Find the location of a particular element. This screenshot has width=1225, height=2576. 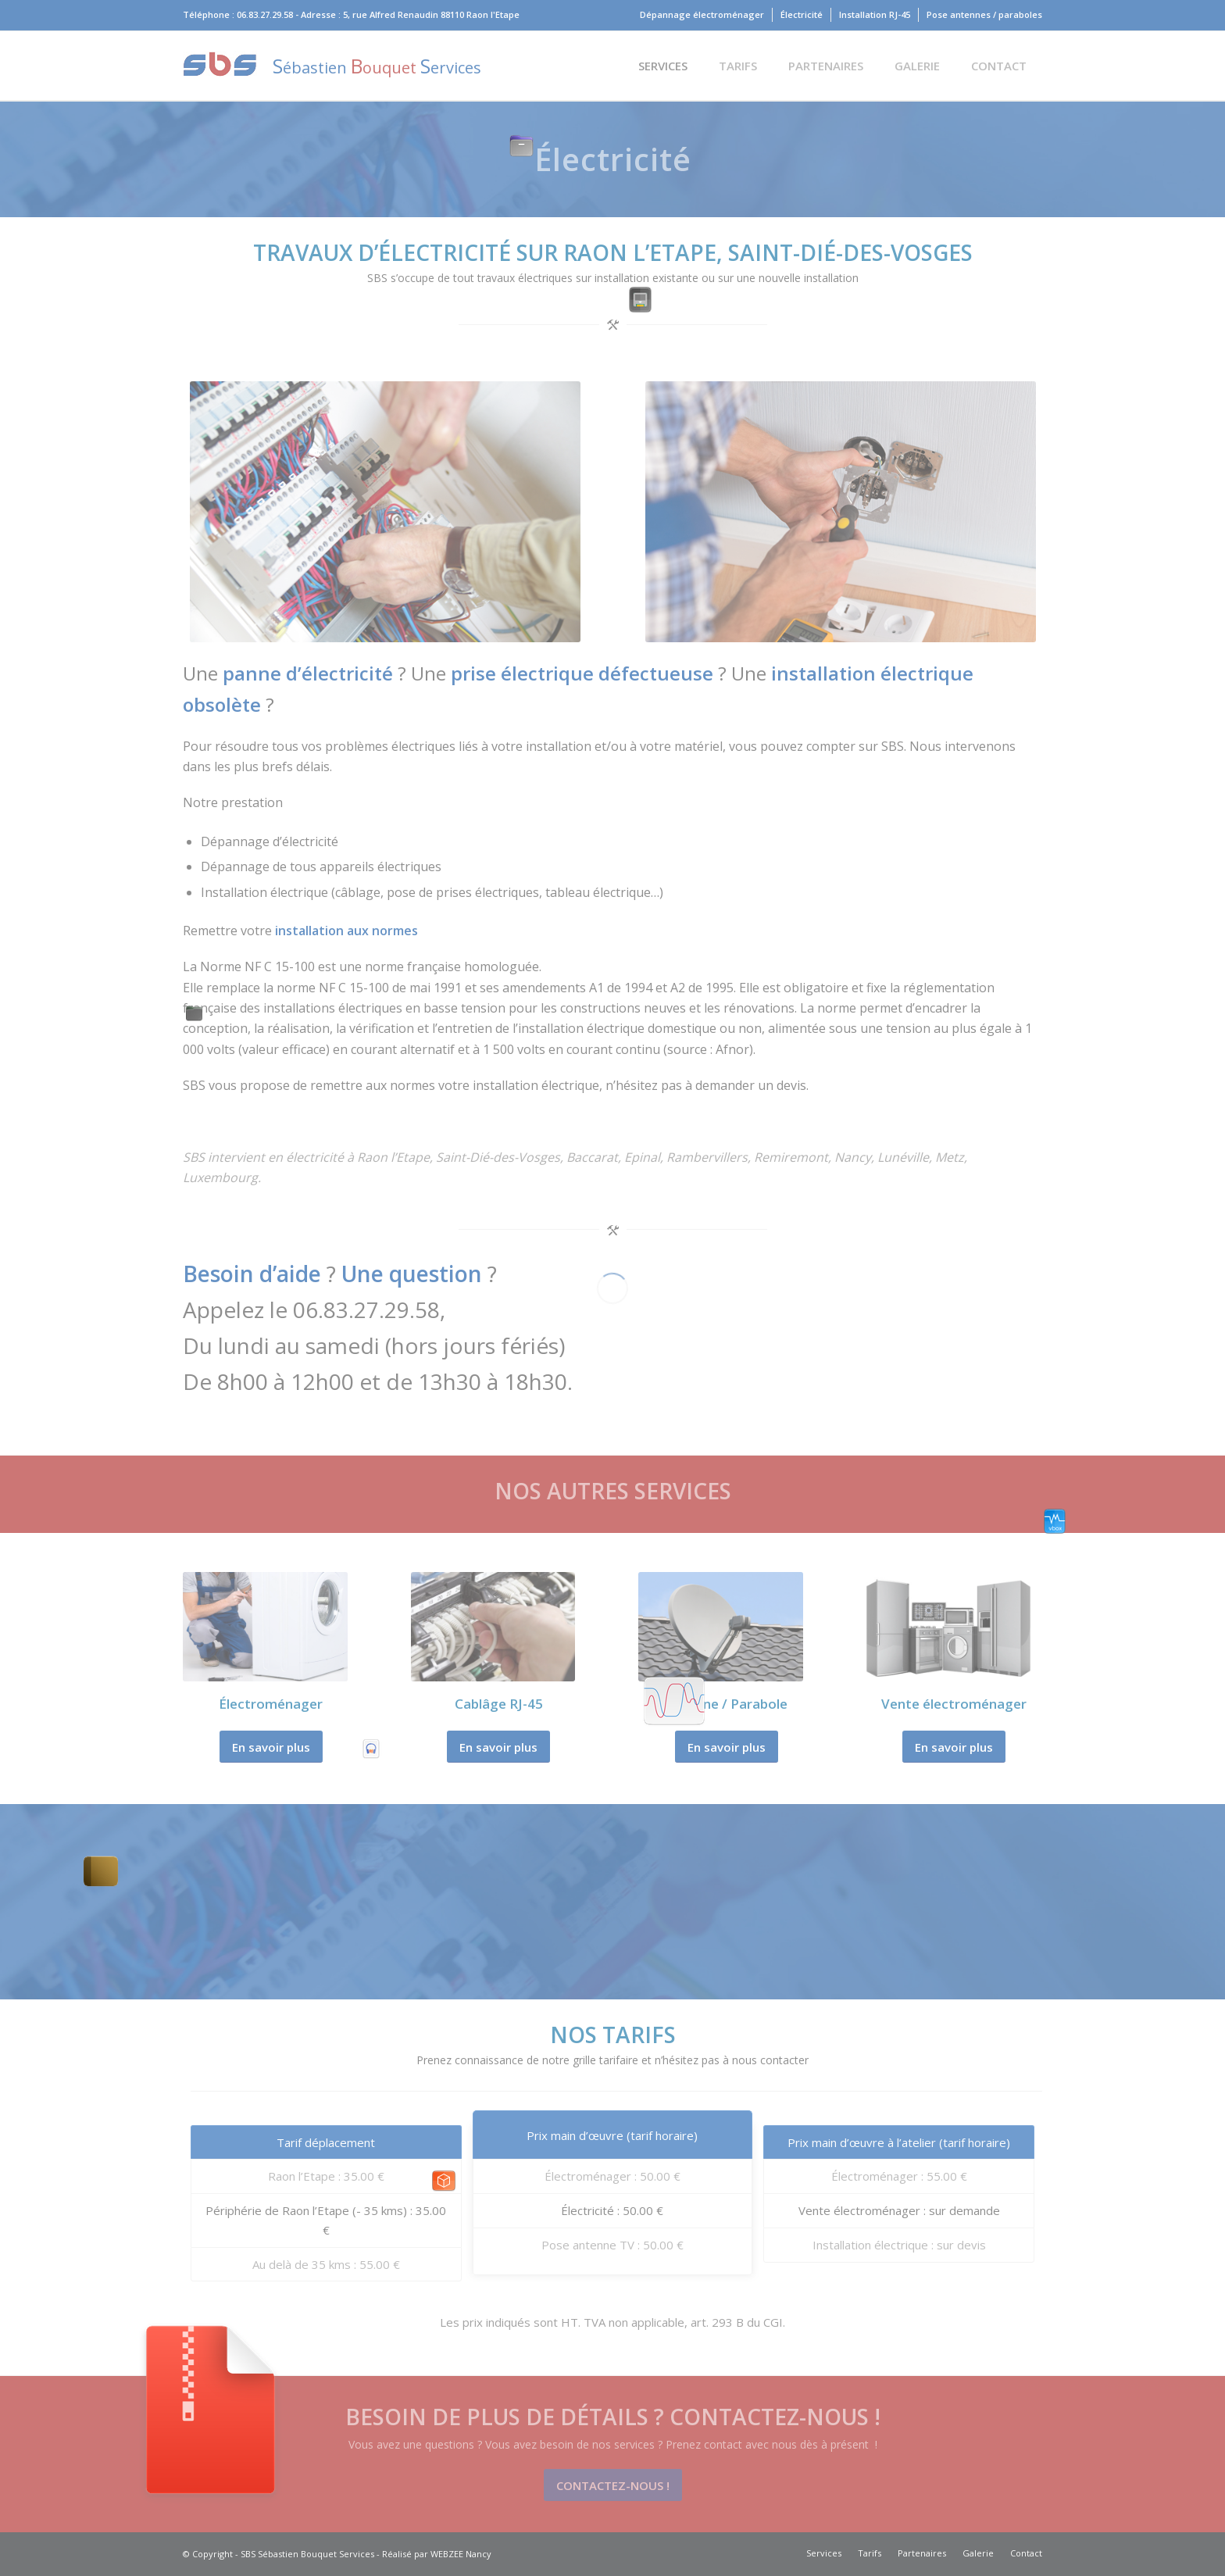

nintendo ds rom file is located at coordinates (640, 299).